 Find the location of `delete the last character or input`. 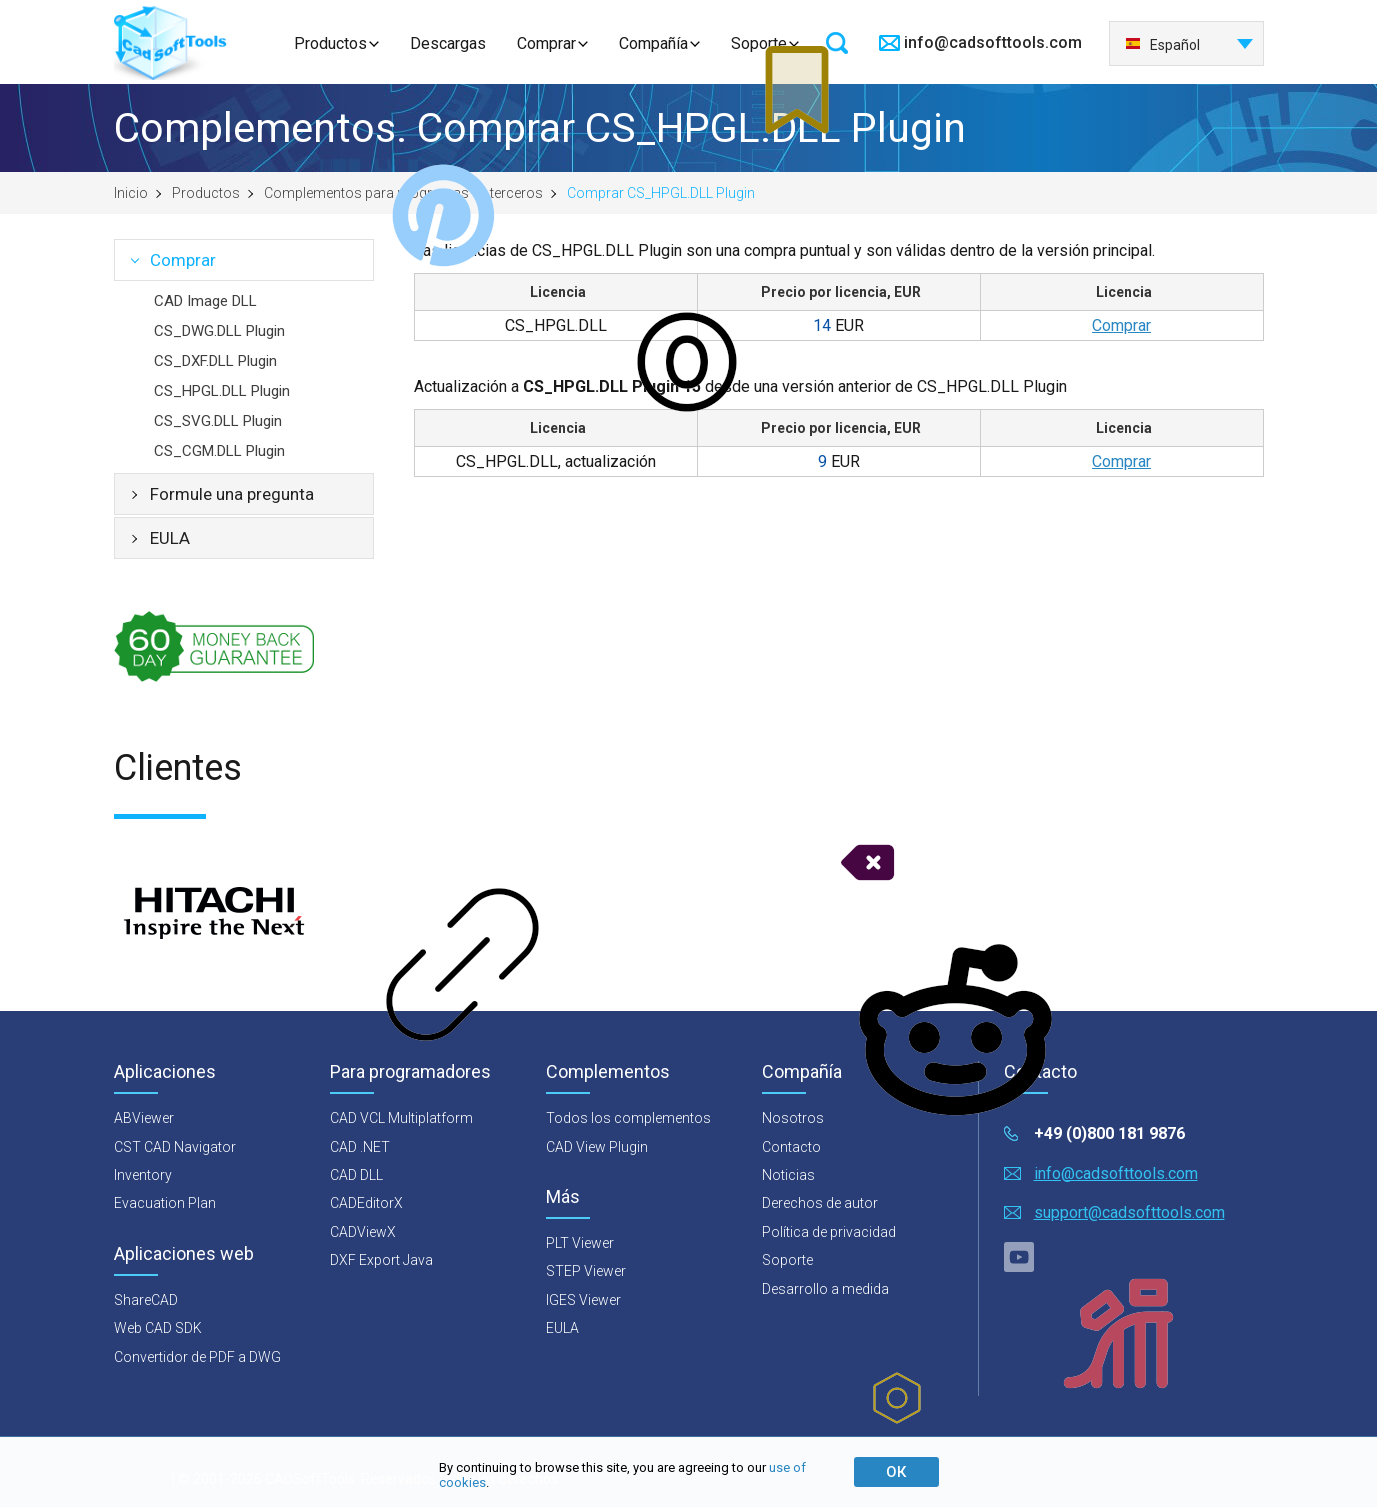

delete the last character or input is located at coordinates (870, 862).